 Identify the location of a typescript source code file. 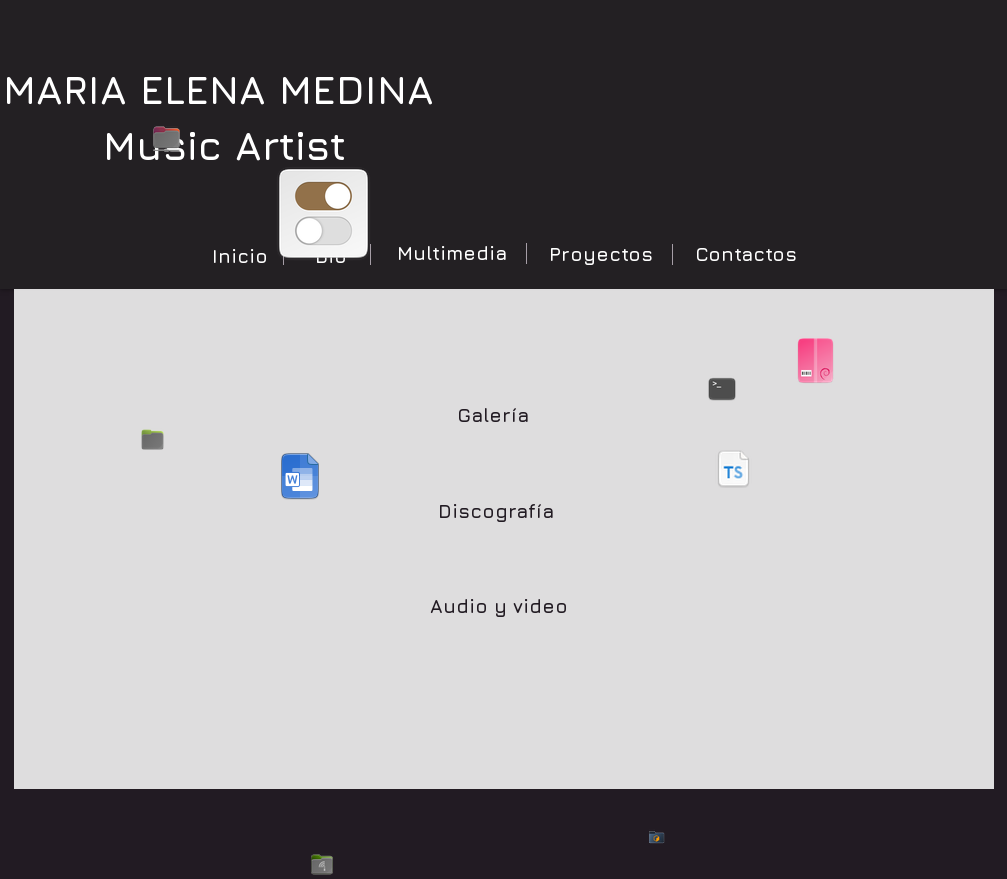
(733, 468).